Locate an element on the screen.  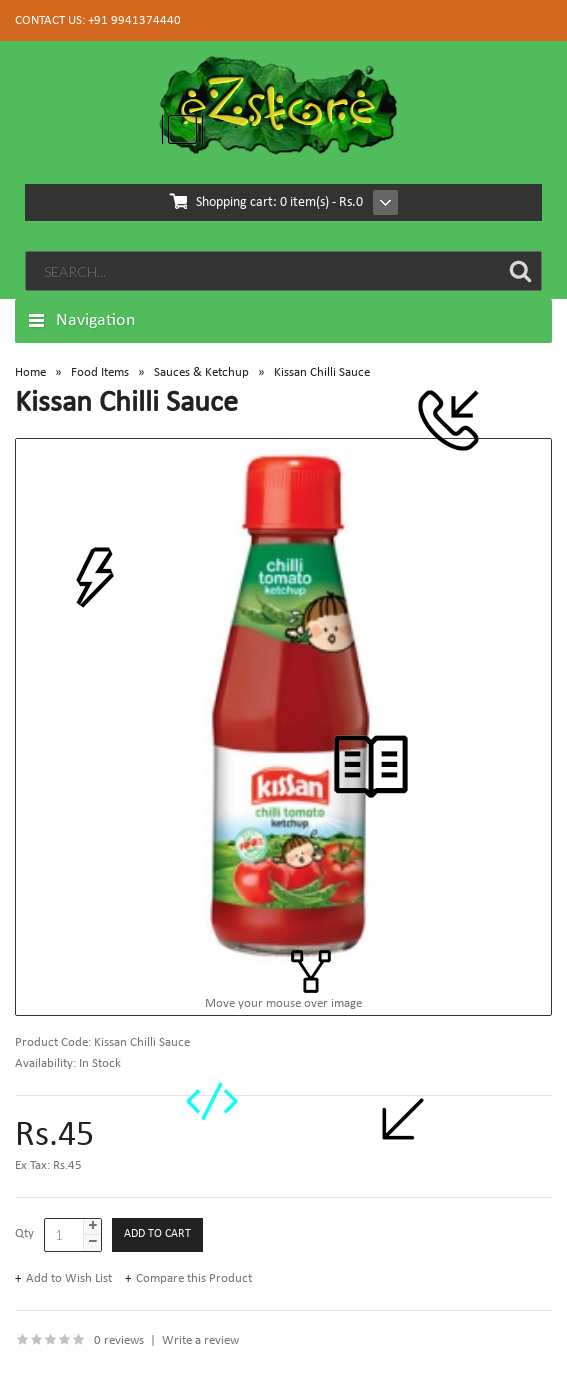
open documentation or help guide is located at coordinates (371, 767).